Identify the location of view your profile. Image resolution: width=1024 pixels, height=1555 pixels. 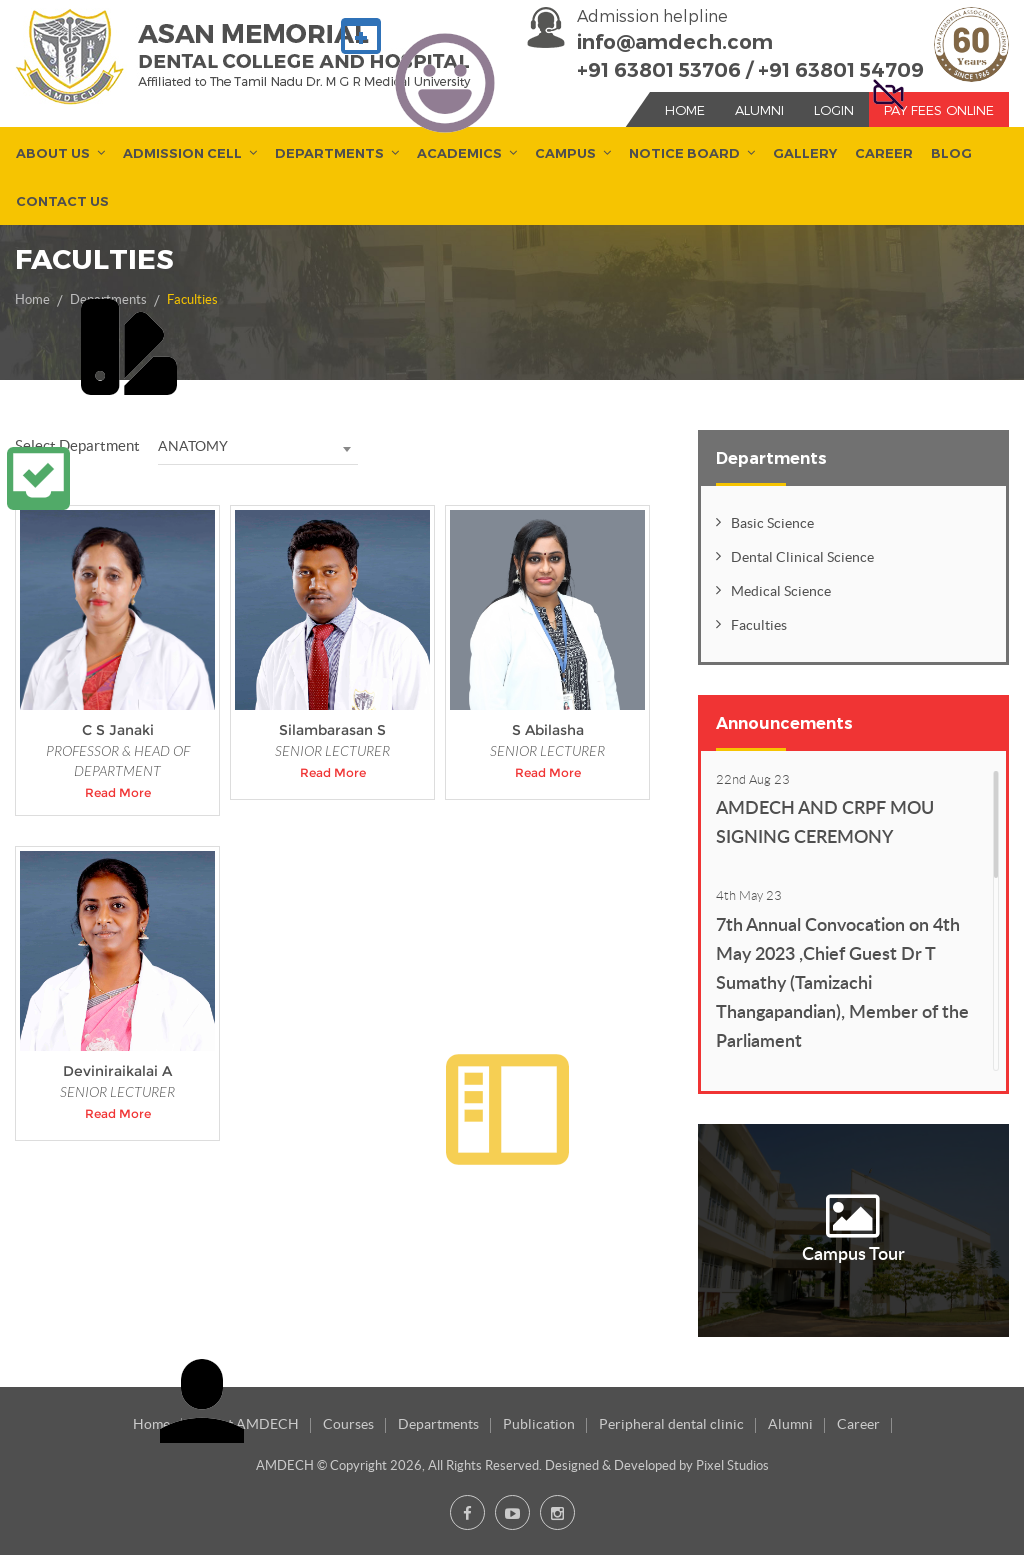
(202, 1401).